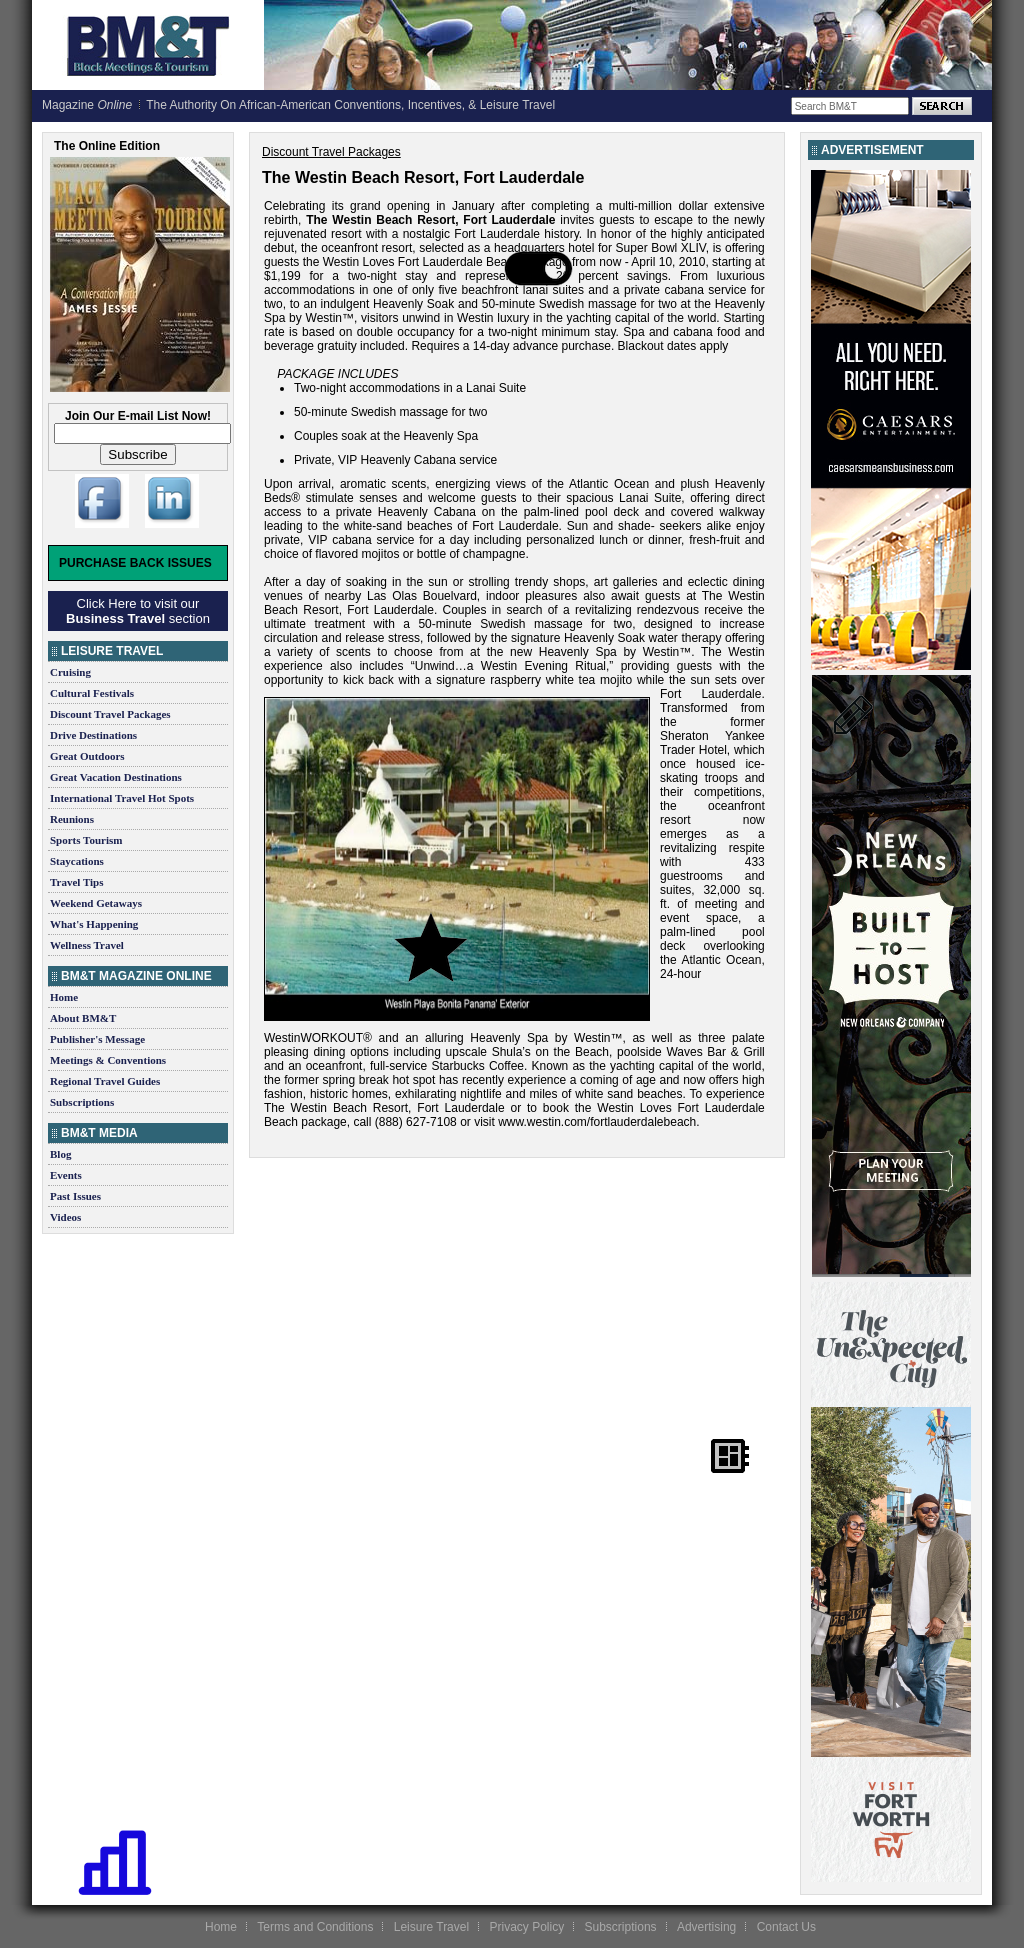  Describe the element at coordinates (115, 1864) in the screenshot. I see `view analytics or statistics` at that location.